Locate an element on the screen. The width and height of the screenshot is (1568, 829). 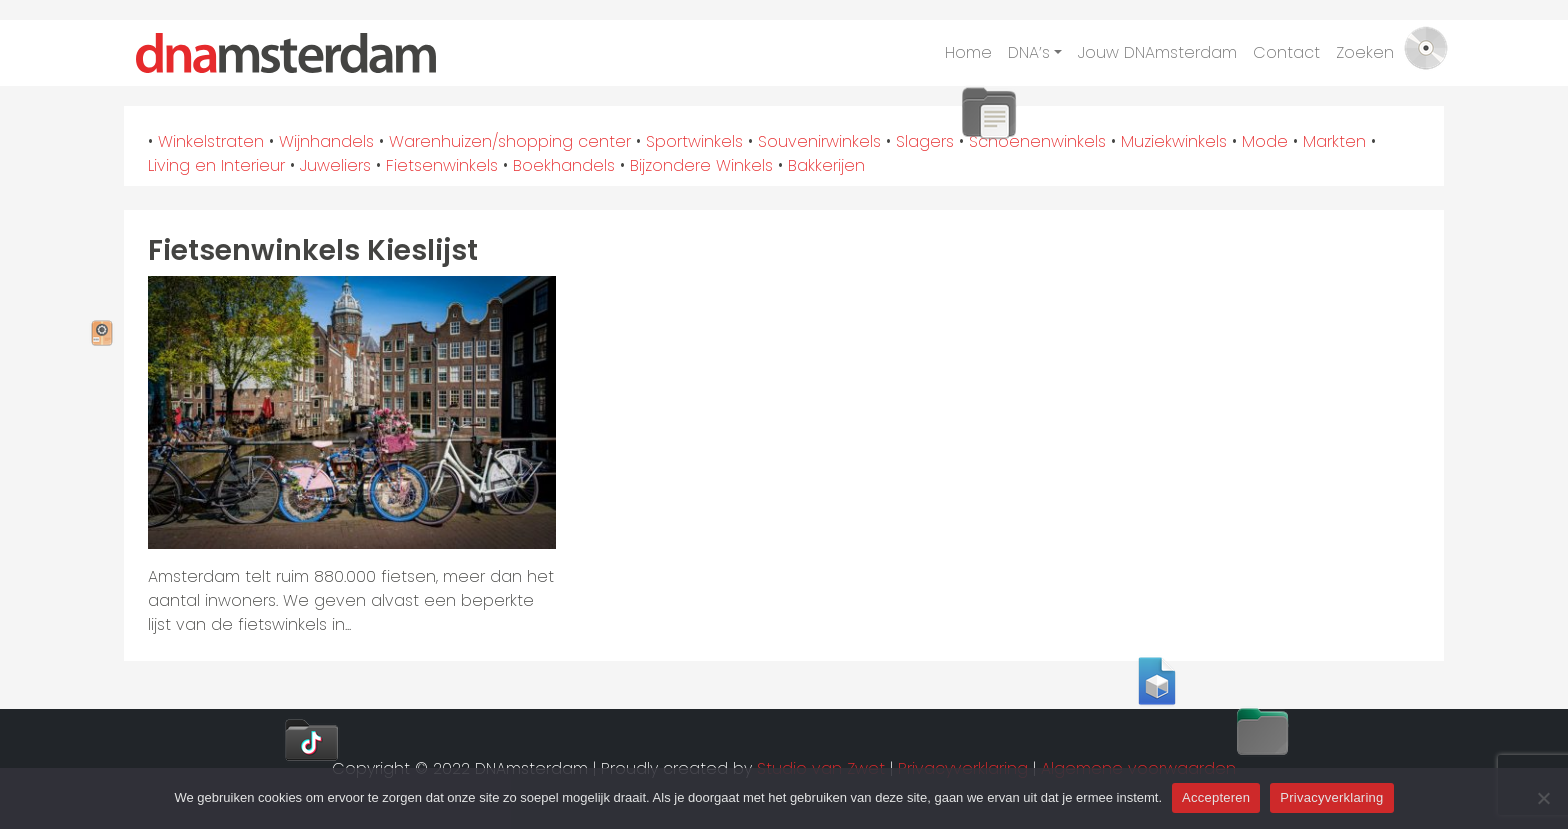
indicates a rewritable DVD disc drive is located at coordinates (1426, 48).